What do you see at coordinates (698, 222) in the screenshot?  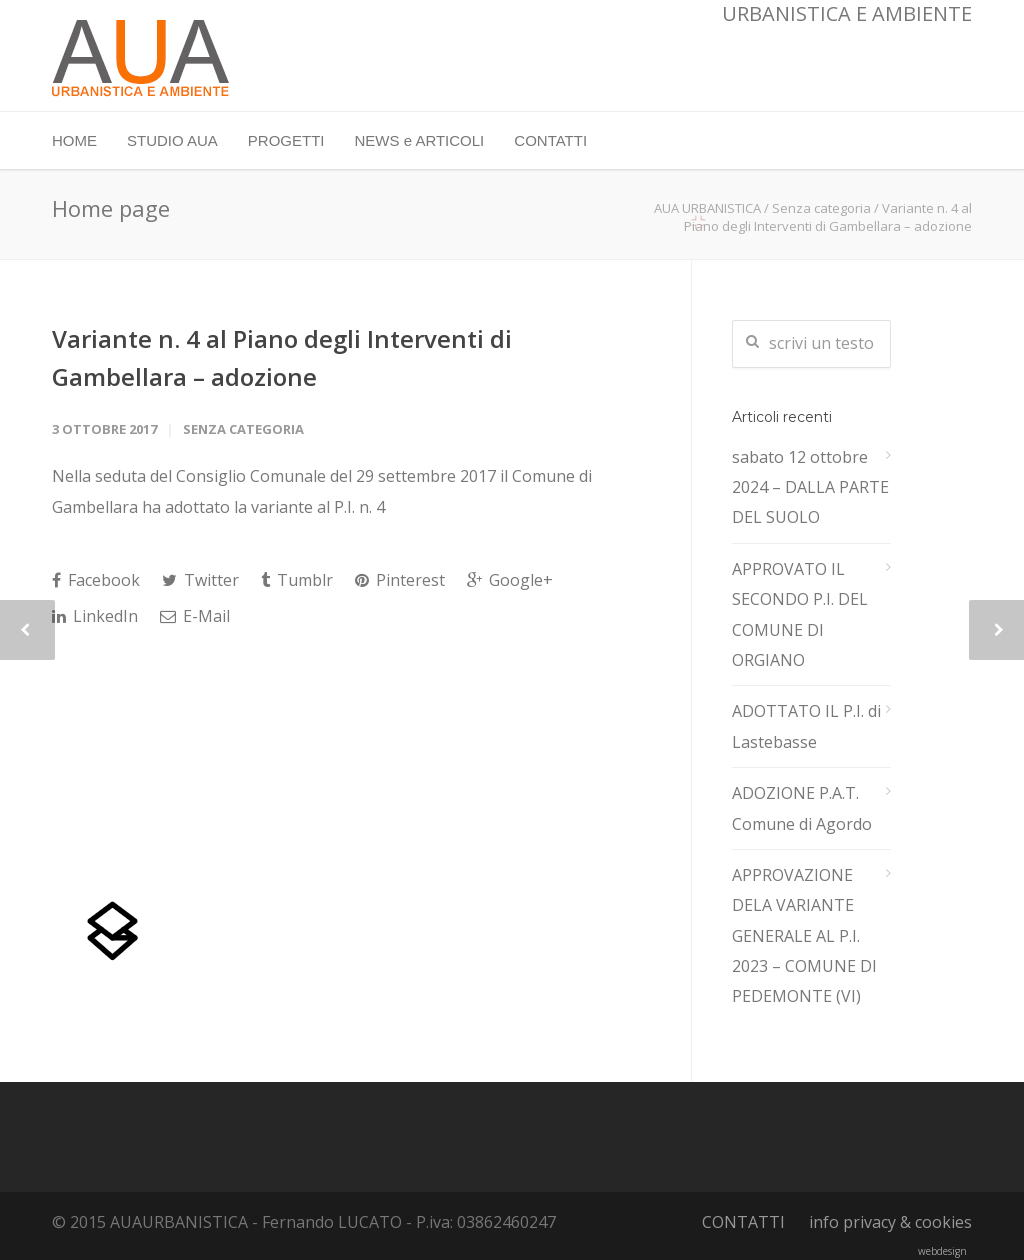 I see `exit fullscreen mode` at bounding box center [698, 222].